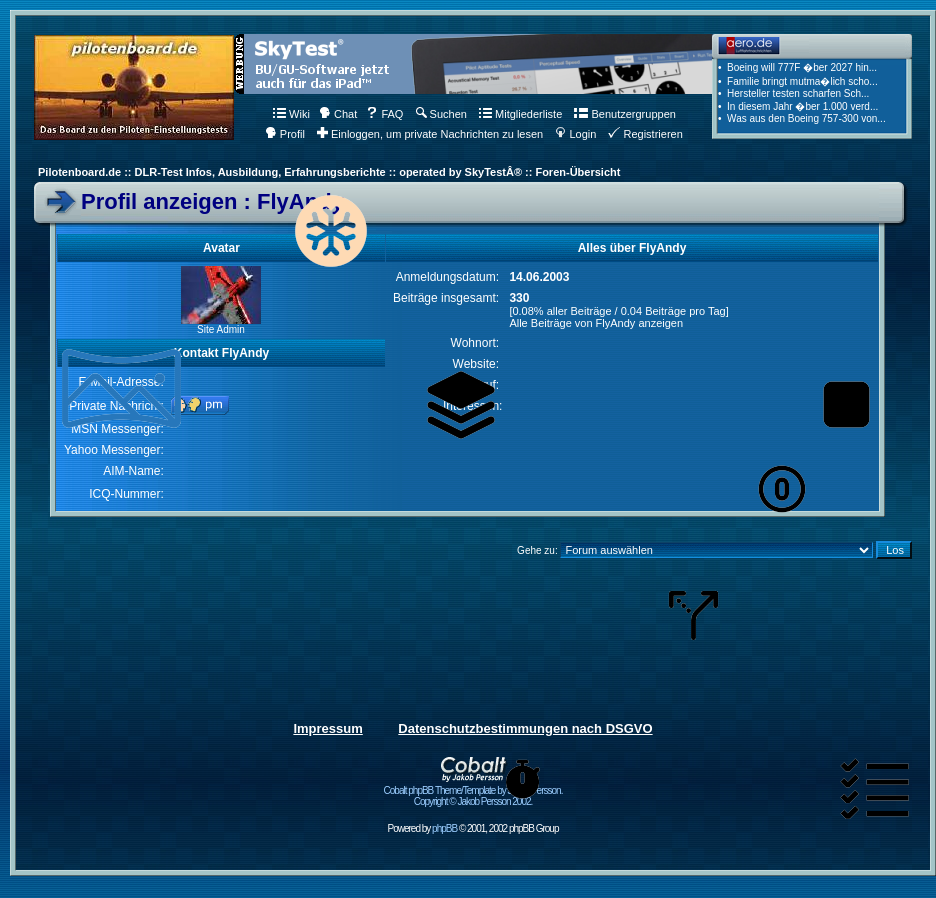  I want to click on view stacked layers or content, so click(461, 405).